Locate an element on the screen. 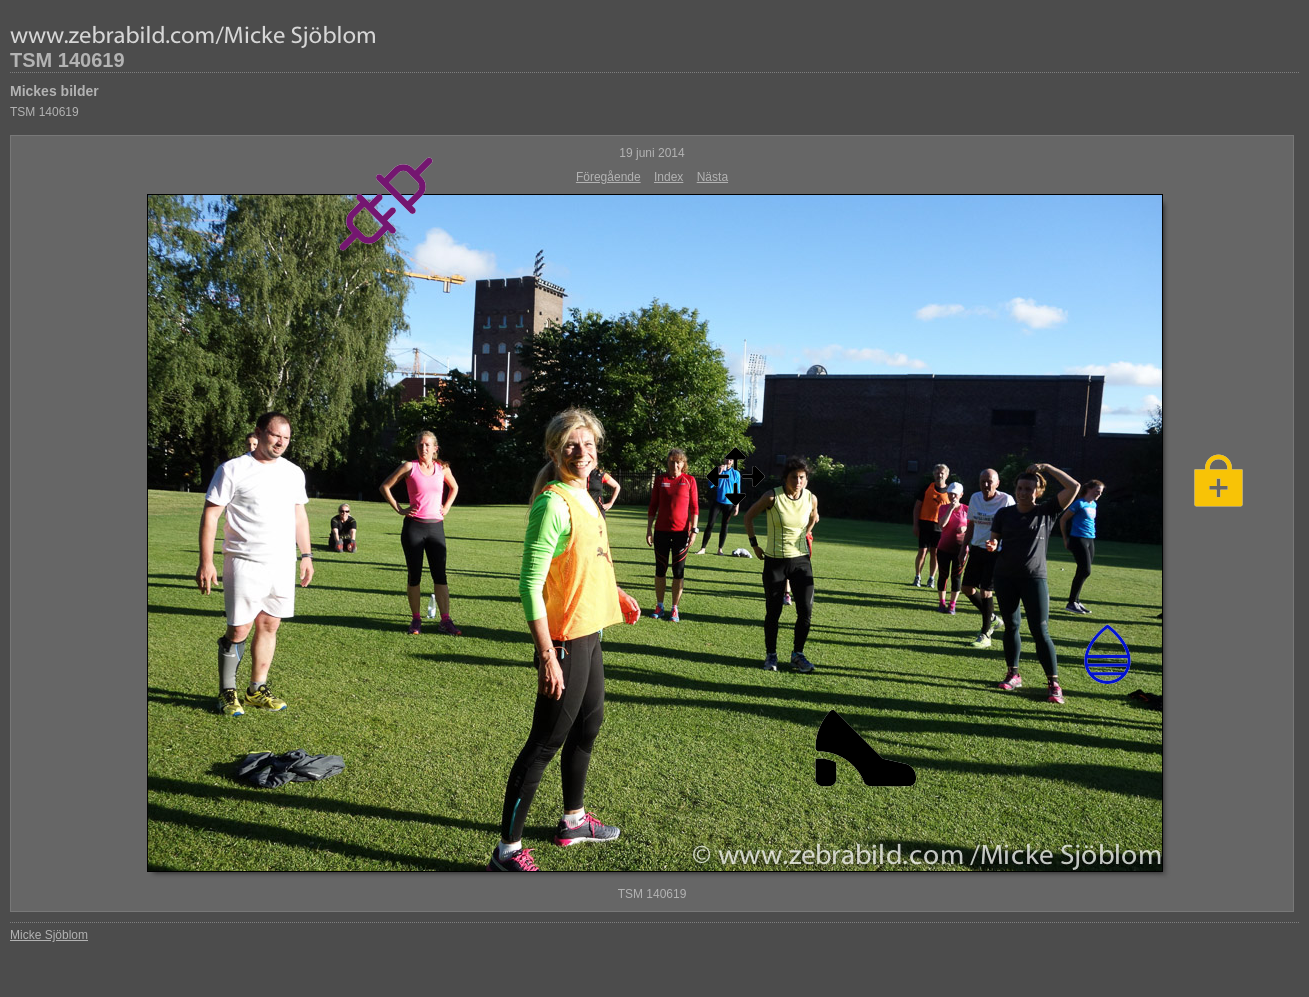  expand content to fullscreen is located at coordinates (735, 476).